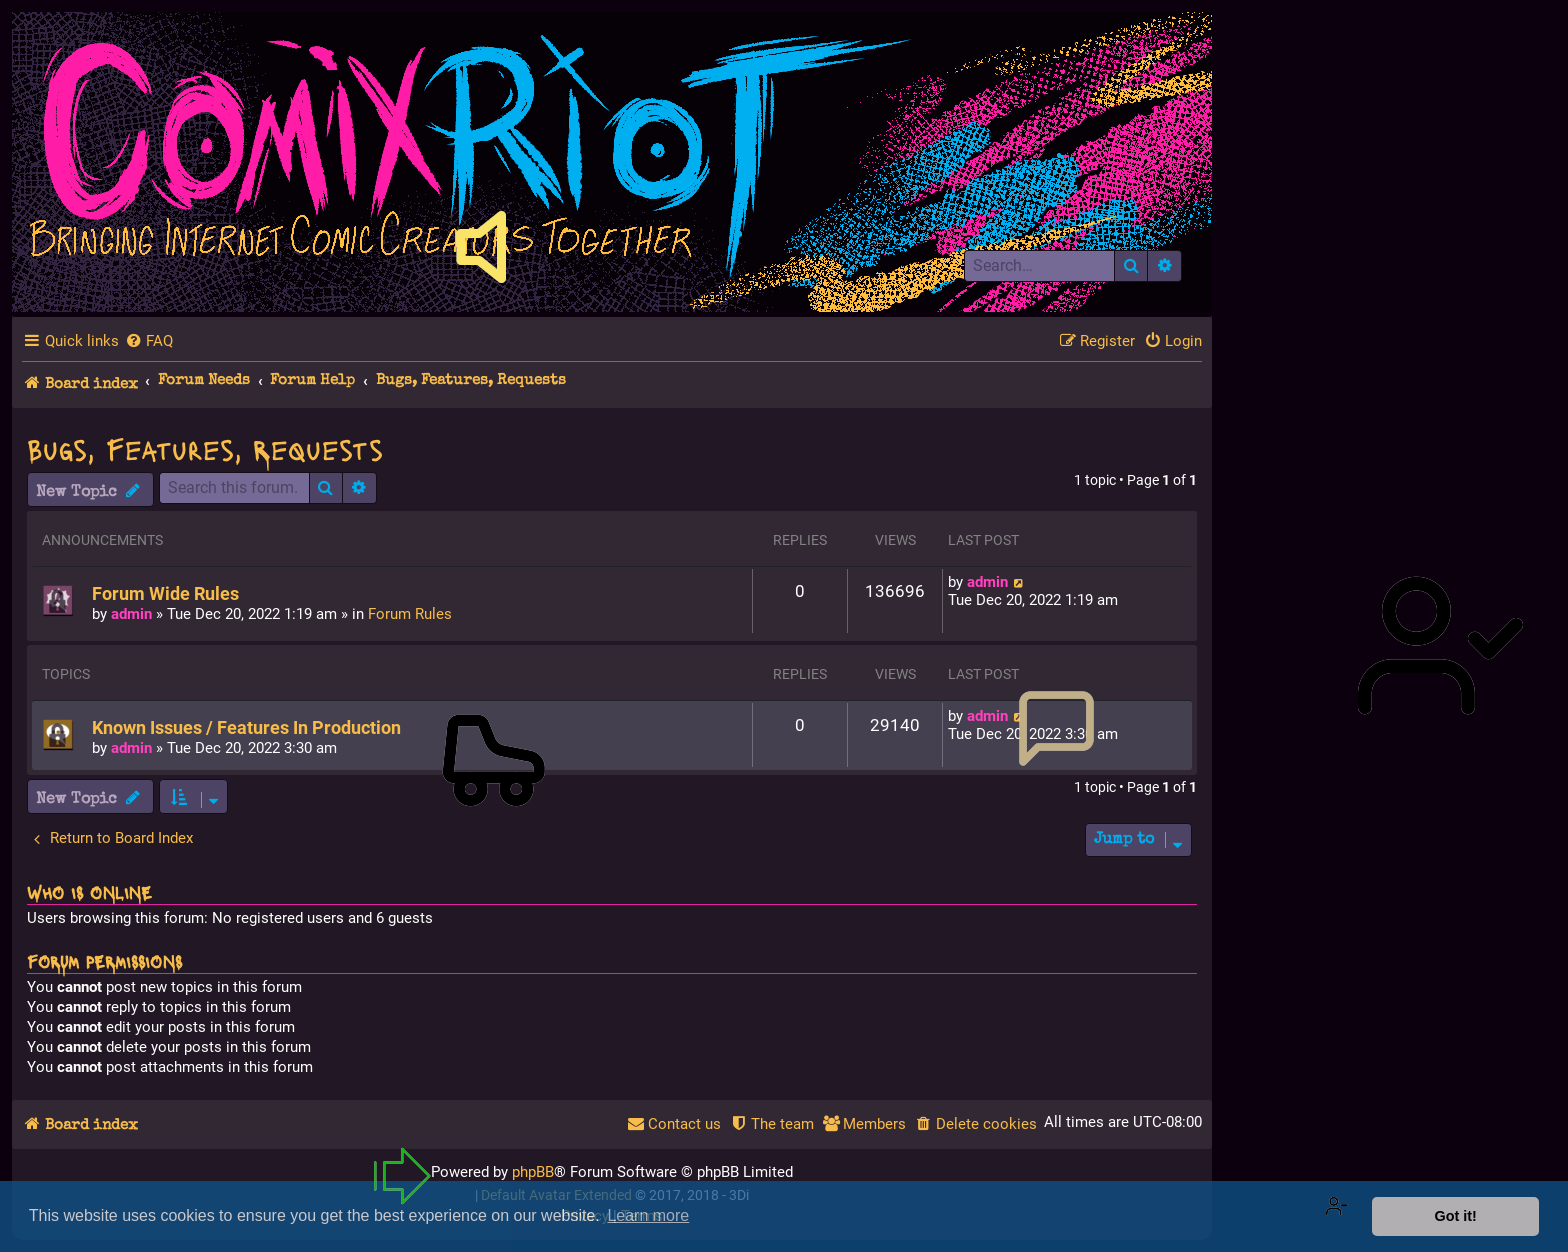 This screenshot has height=1252, width=1568. Describe the element at coordinates (1440, 645) in the screenshot. I see `verify or approve a user account` at that location.